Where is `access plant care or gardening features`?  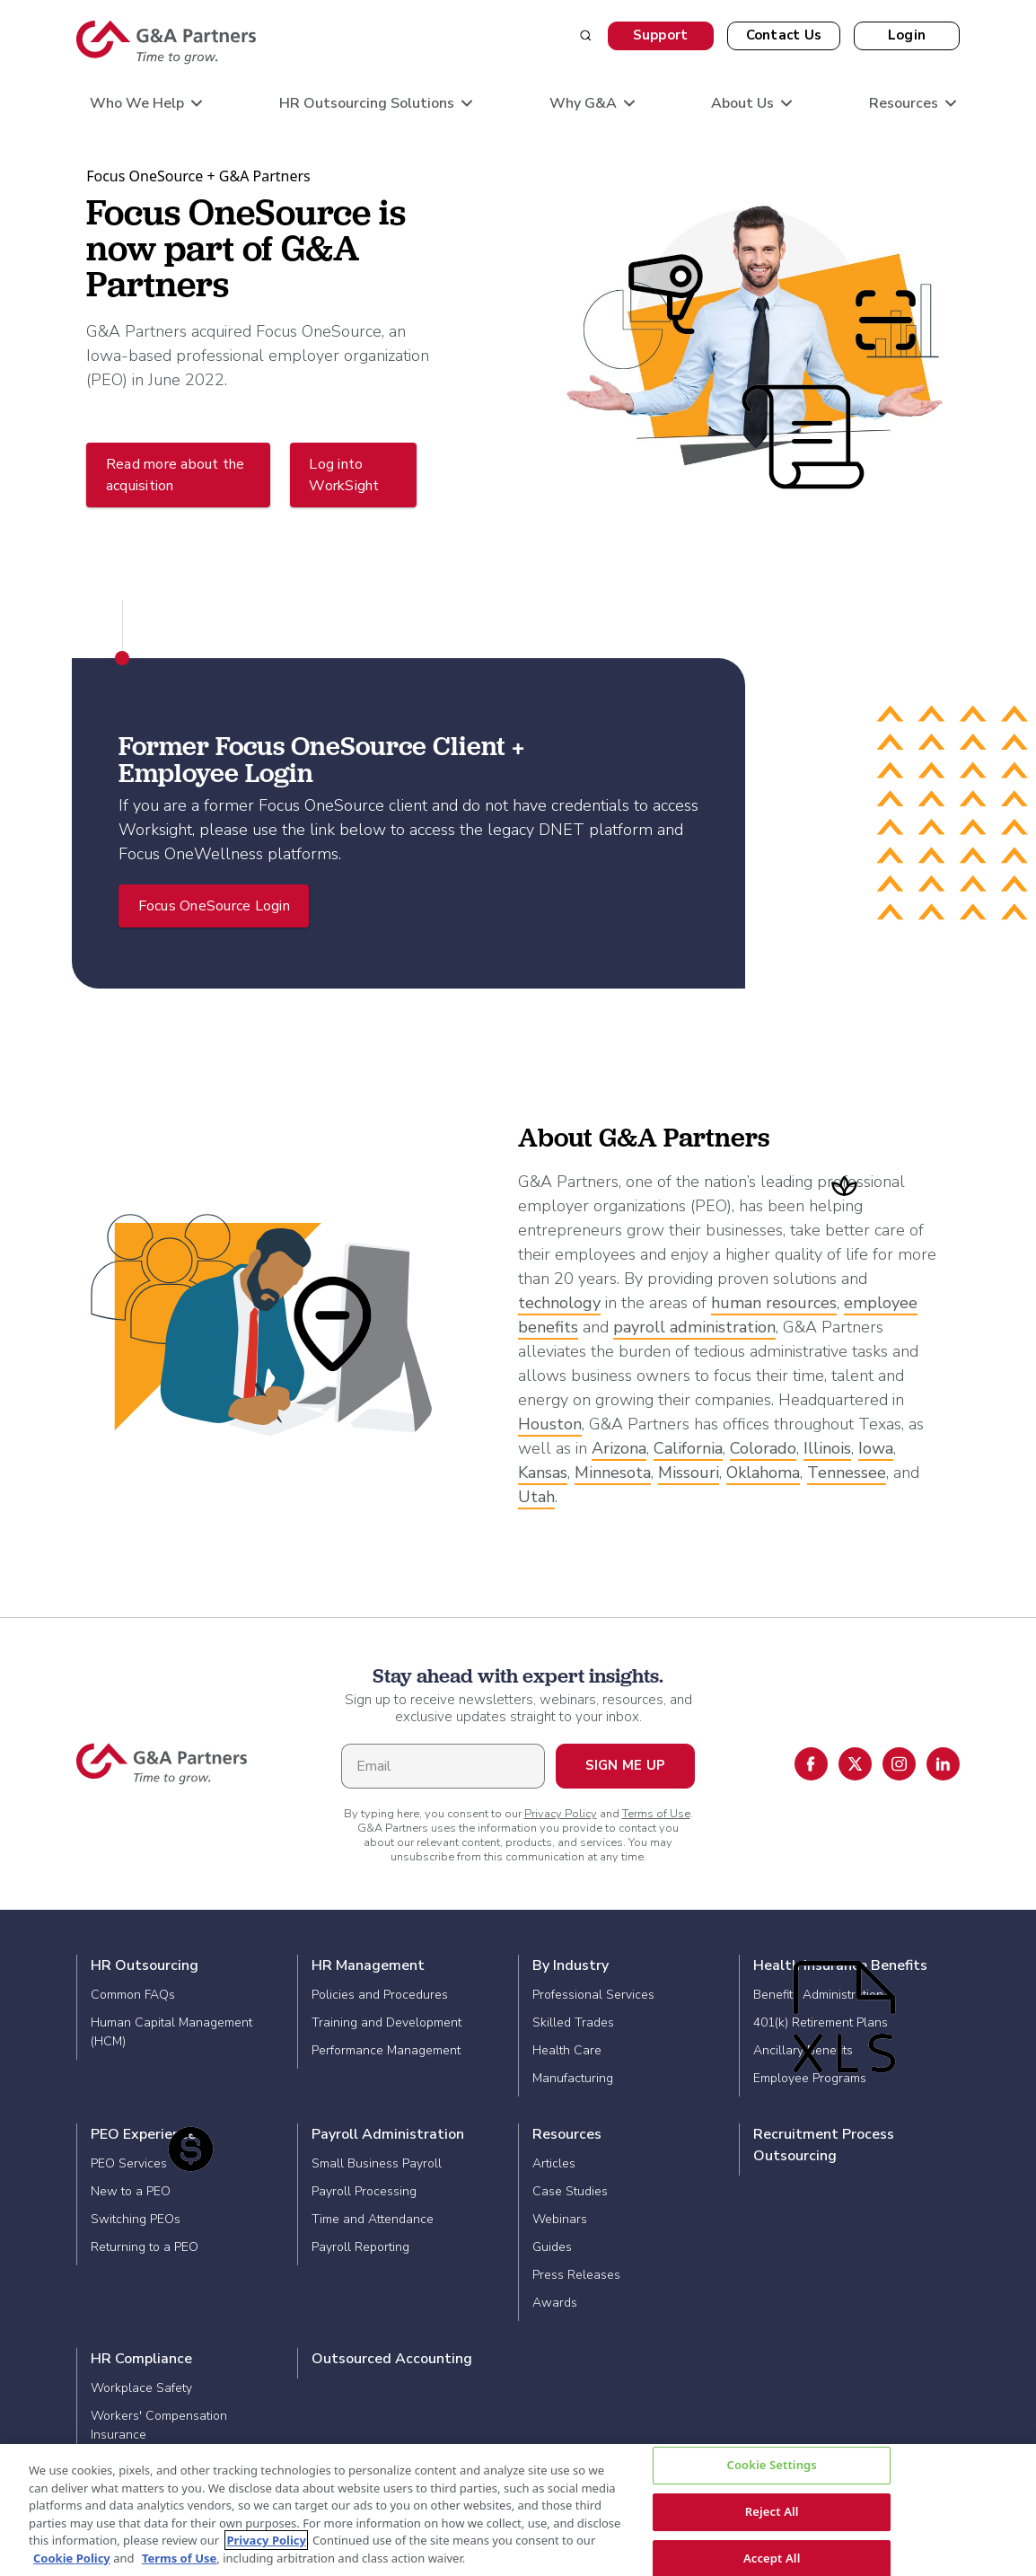 access plant care or gardening features is located at coordinates (844, 1186).